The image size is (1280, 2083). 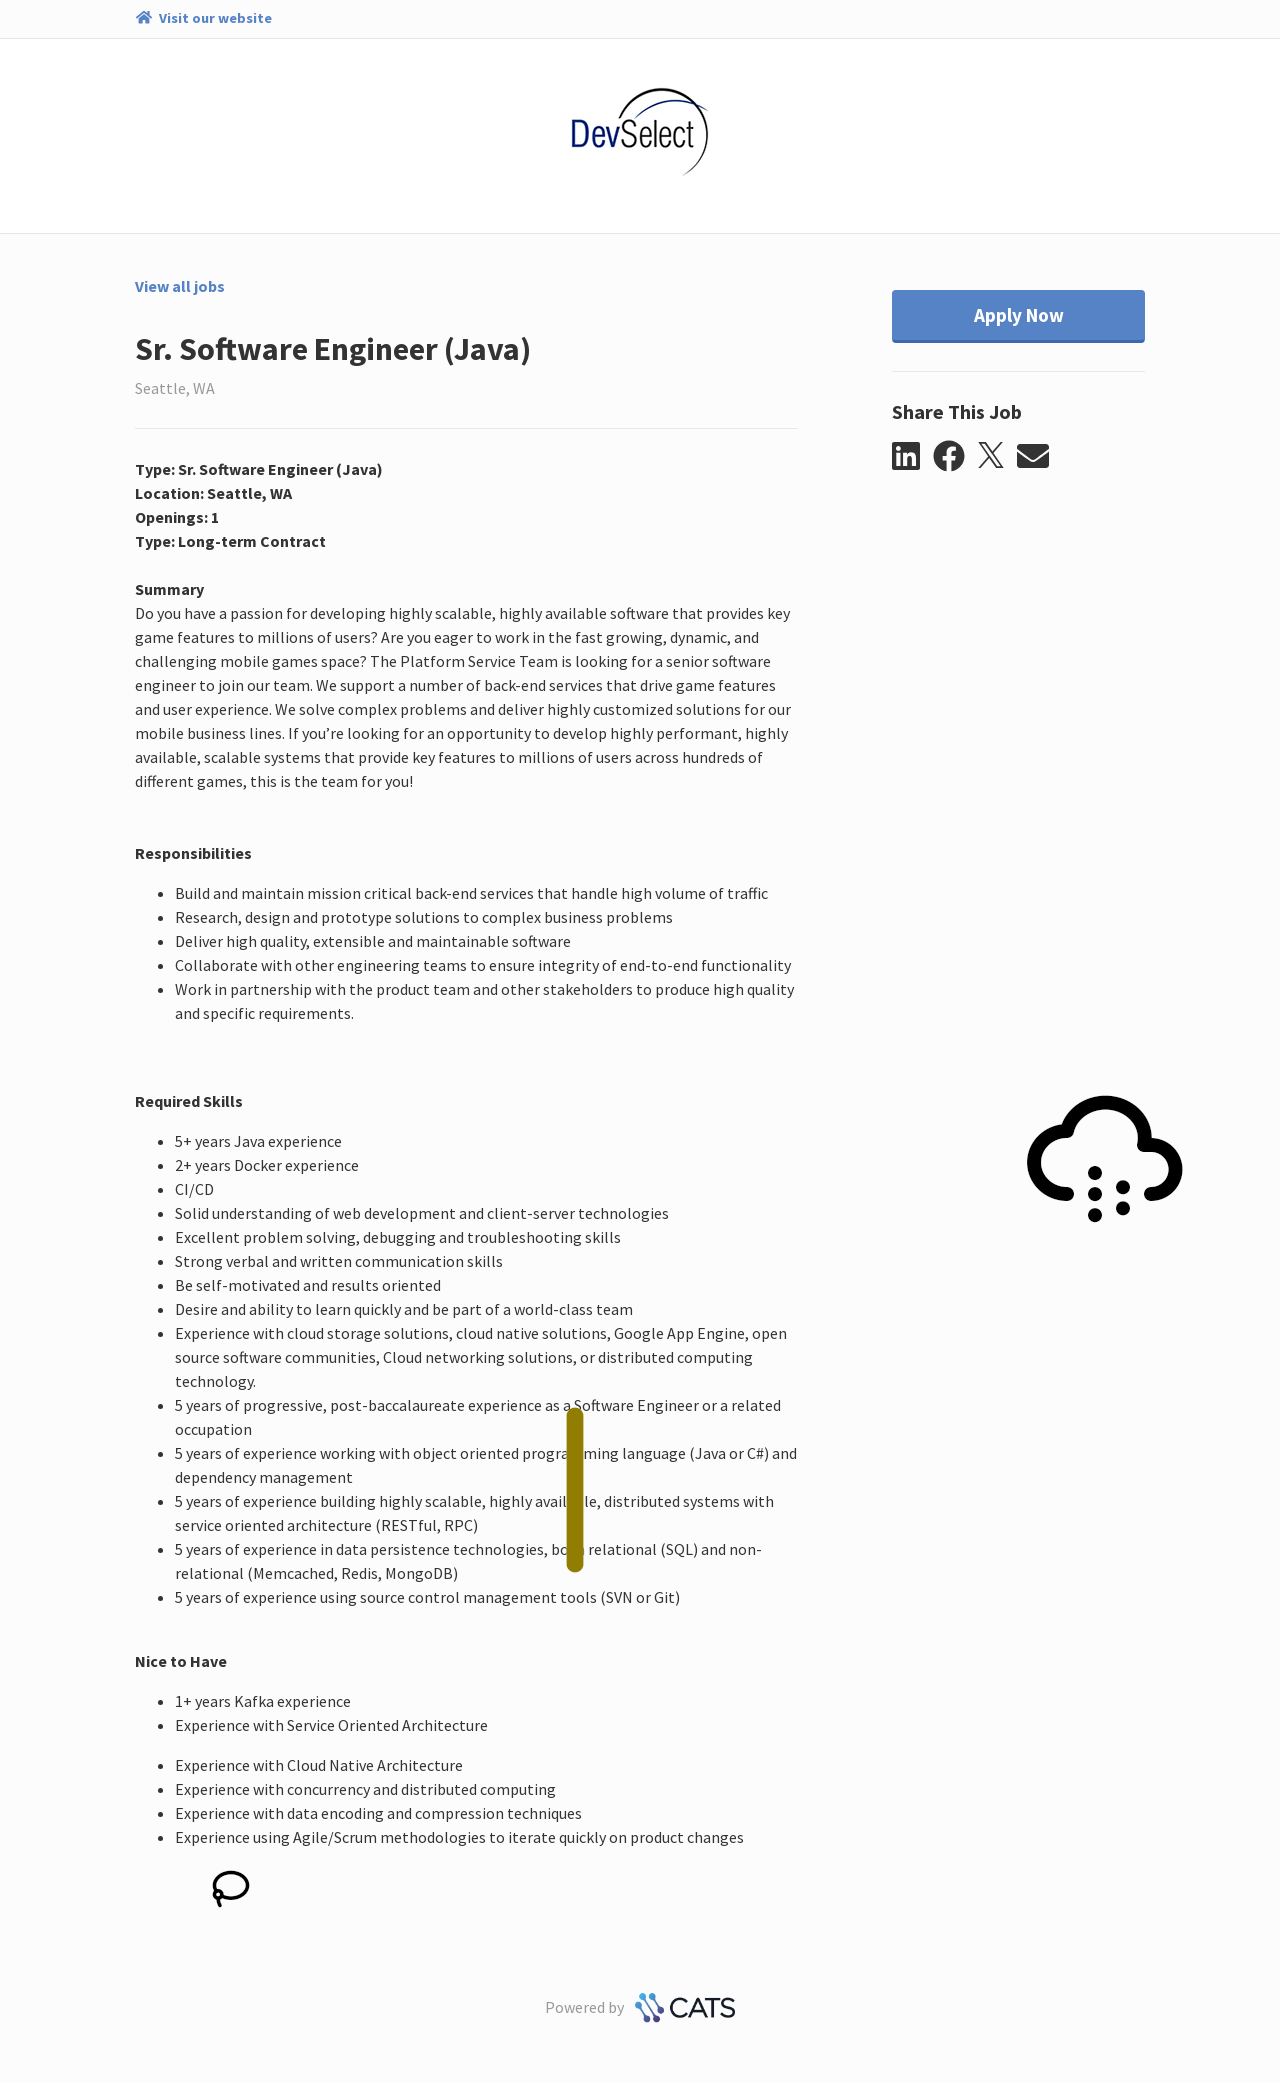 What do you see at coordinates (1102, 1152) in the screenshot?
I see `indicates snowy weather conditions` at bounding box center [1102, 1152].